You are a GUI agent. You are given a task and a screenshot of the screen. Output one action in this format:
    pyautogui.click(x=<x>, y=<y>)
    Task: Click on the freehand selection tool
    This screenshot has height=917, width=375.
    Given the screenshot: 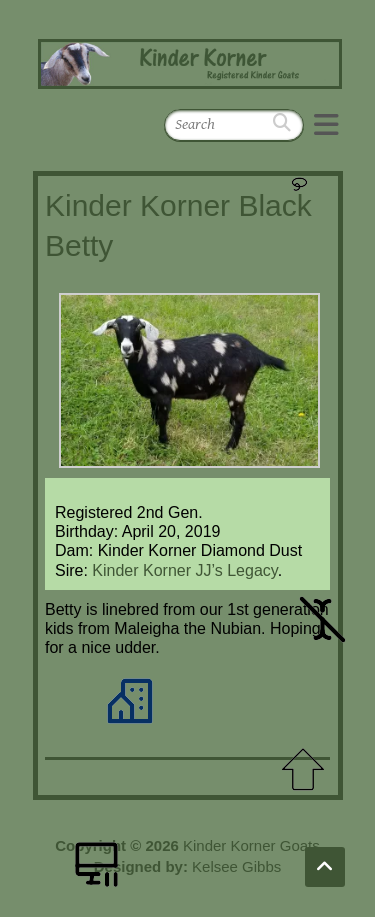 What is the action you would take?
    pyautogui.click(x=299, y=183)
    